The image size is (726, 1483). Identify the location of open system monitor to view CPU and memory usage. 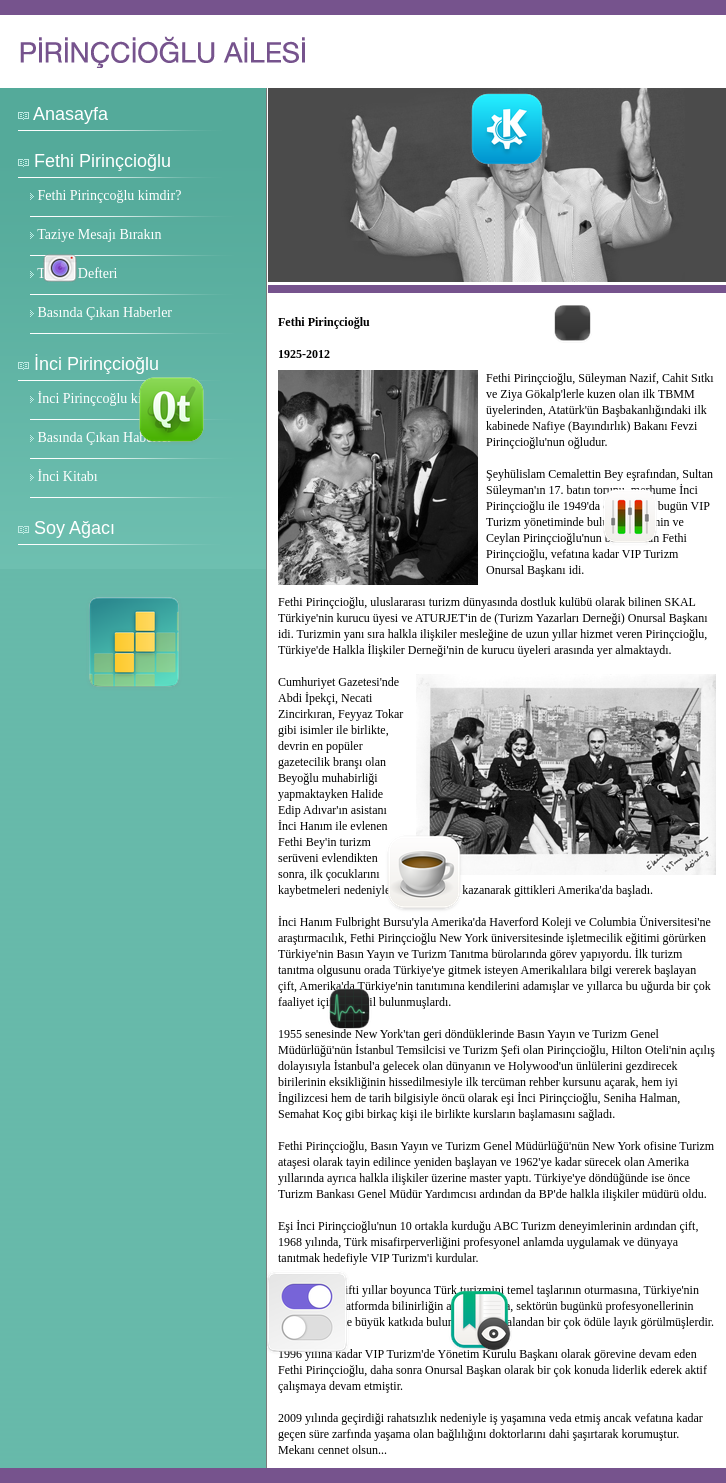
(349, 1008).